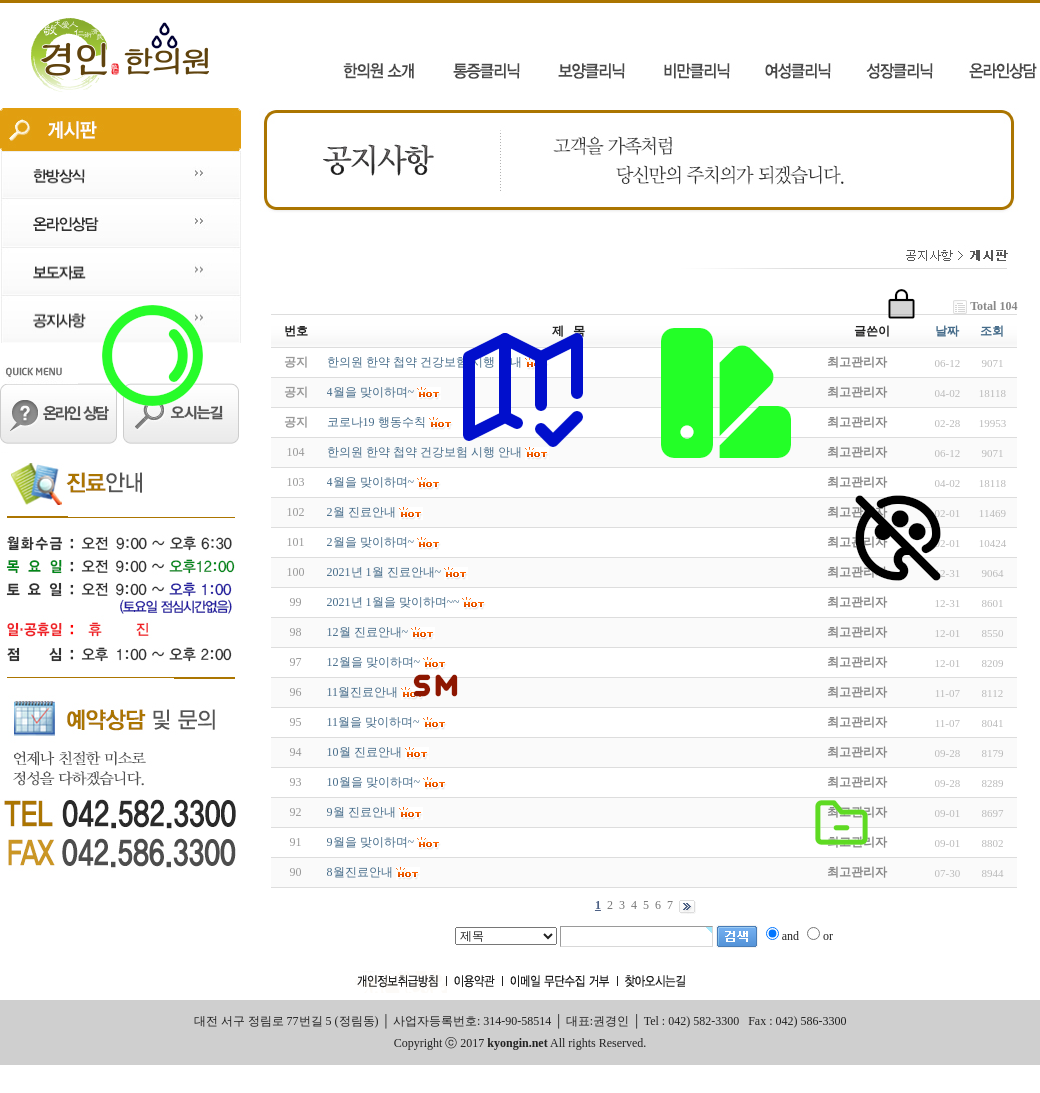 The height and width of the screenshot is (1093, 1040). I want to click on indicates a service mark designation, so click(435, 685).